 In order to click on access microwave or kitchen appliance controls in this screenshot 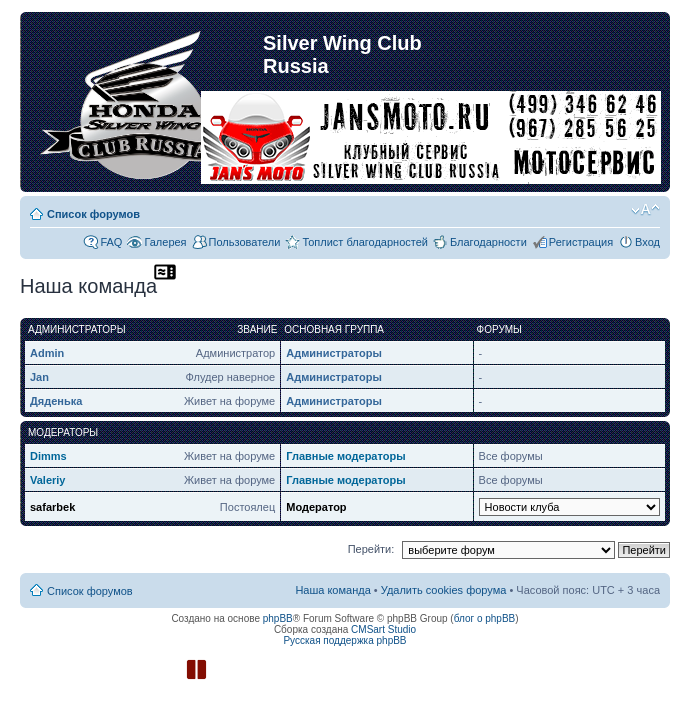, I will do `click(165, 272)`.